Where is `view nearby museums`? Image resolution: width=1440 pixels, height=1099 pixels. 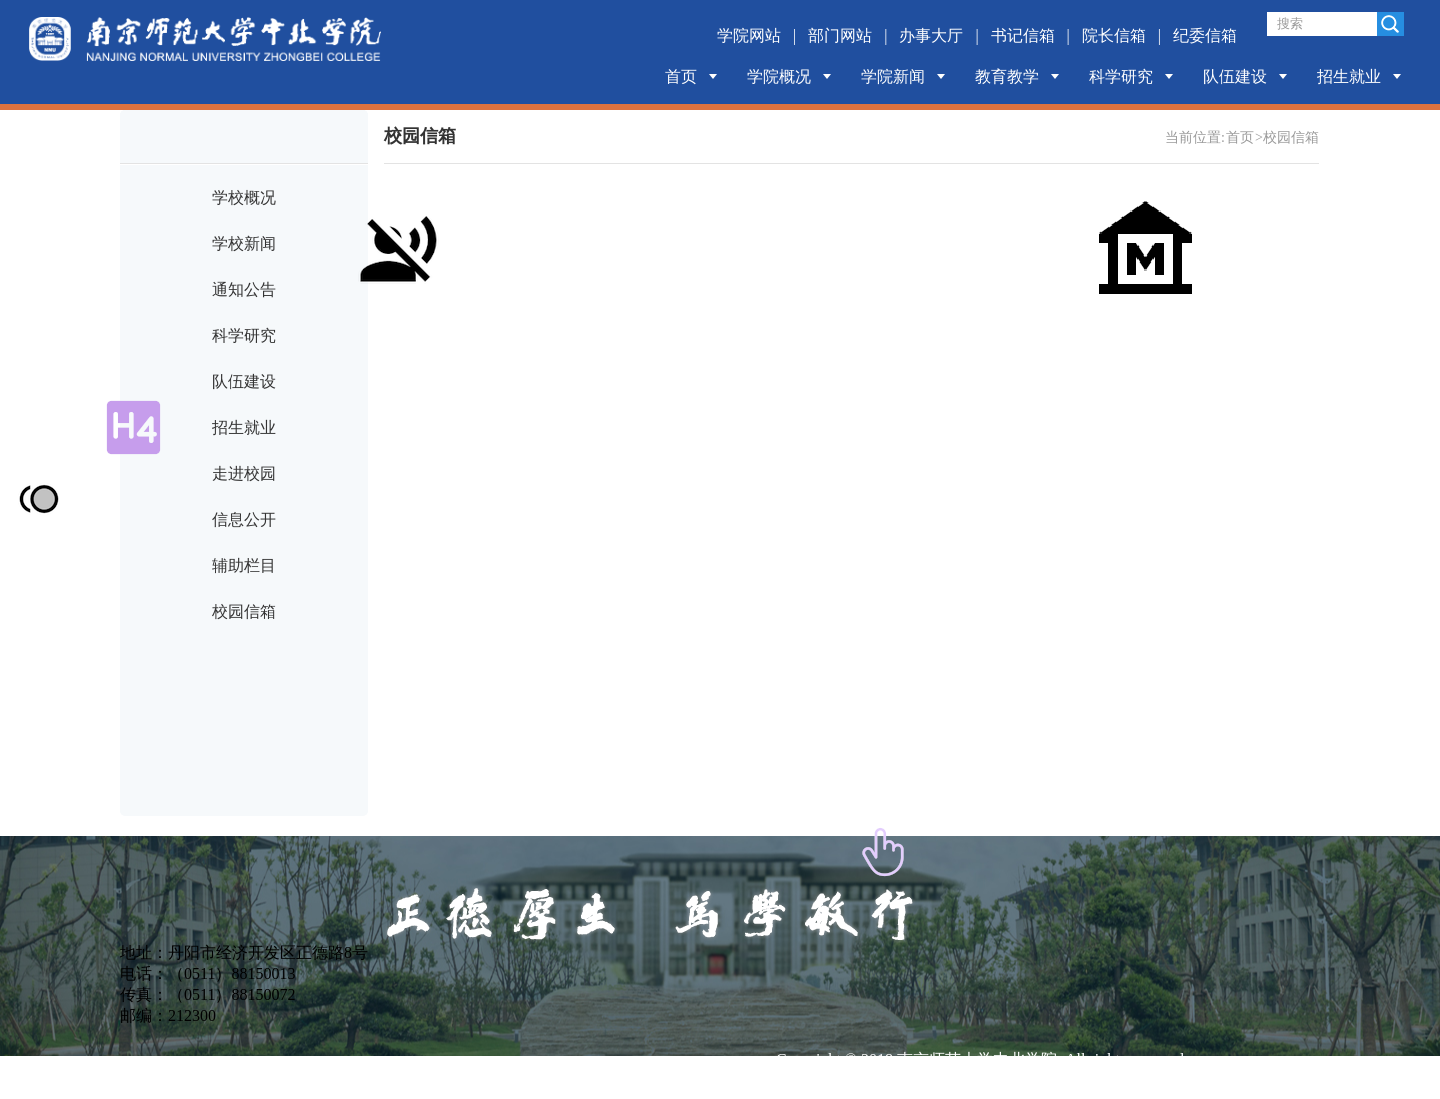 view nearby museums is located at coordinates (1145, 247).